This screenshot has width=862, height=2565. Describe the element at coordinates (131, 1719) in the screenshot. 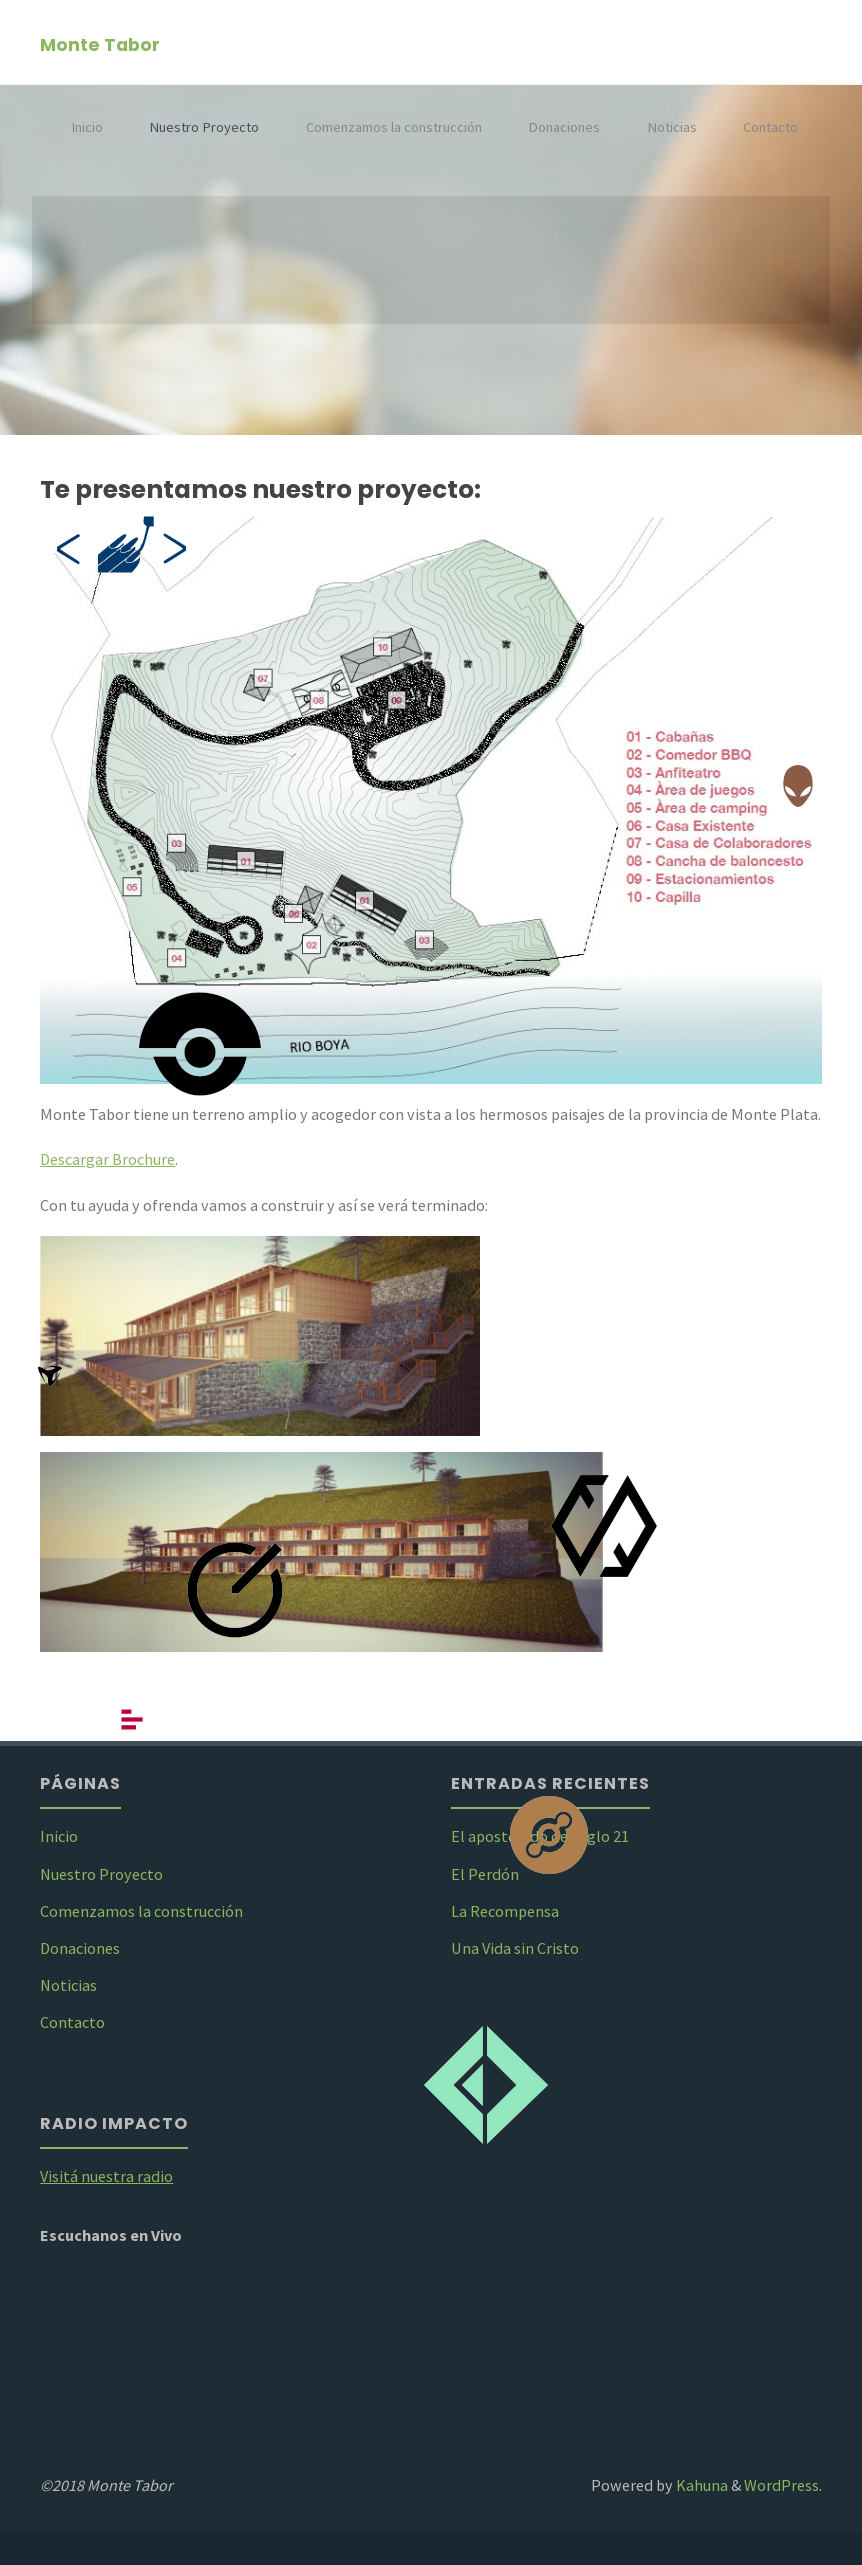

I see `view horizontal bar chart data` at that location.